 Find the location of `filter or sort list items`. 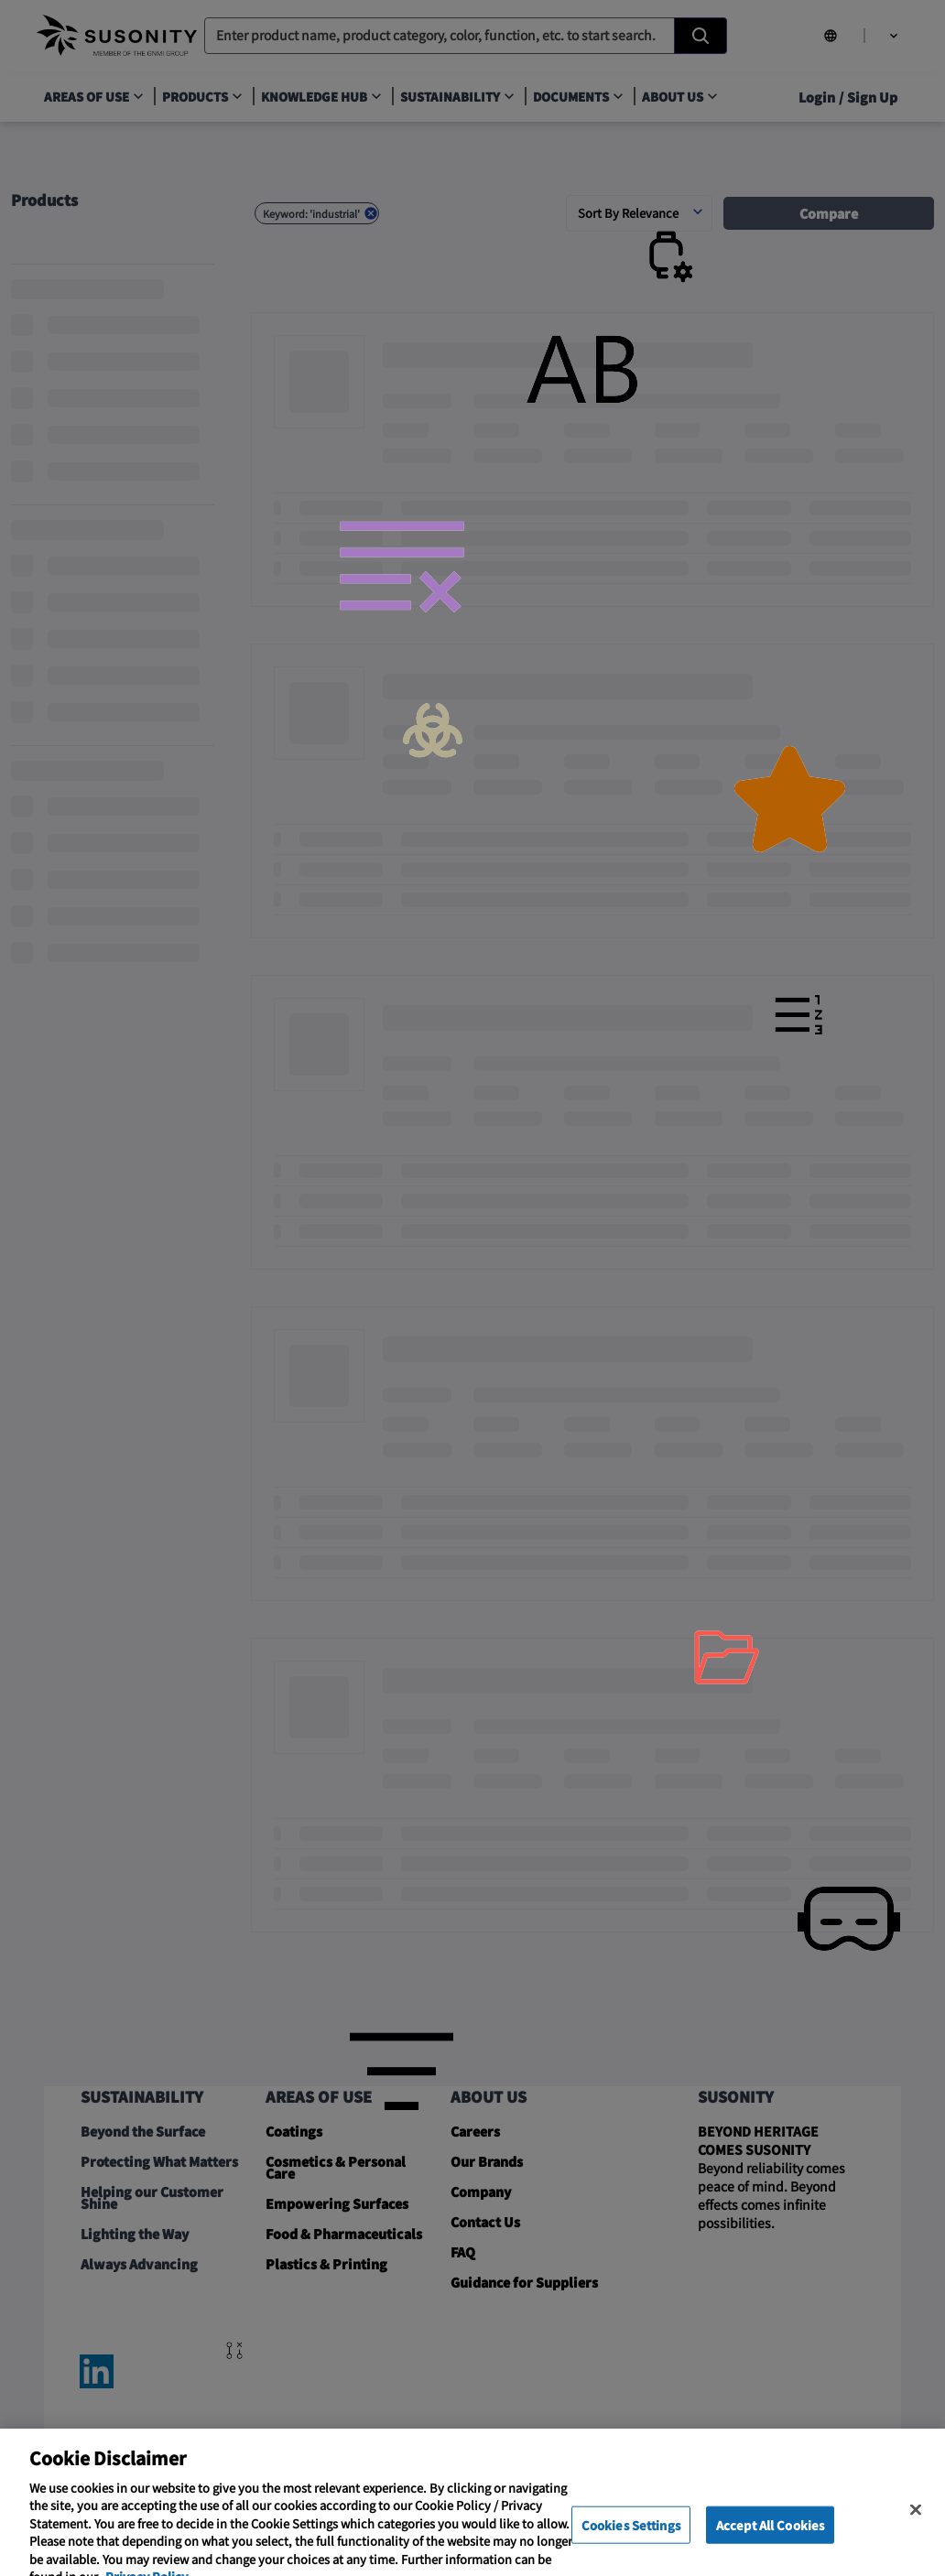

filter or sort list items is located at coordinates (401, 2075).